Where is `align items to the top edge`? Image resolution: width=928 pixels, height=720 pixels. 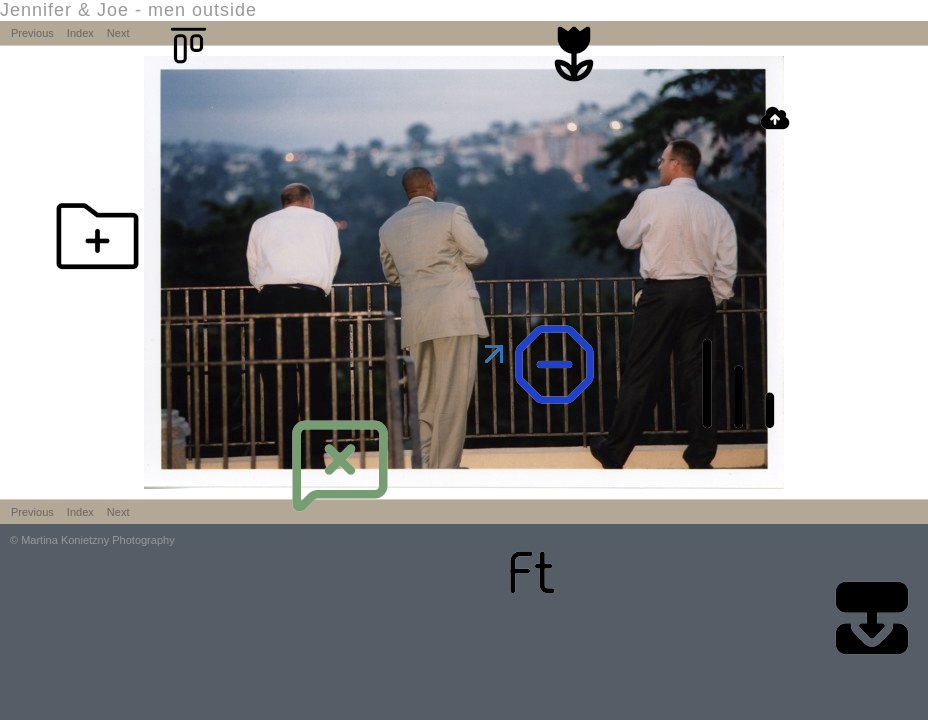
align items to the top edge is located at coordinates (188, 45).